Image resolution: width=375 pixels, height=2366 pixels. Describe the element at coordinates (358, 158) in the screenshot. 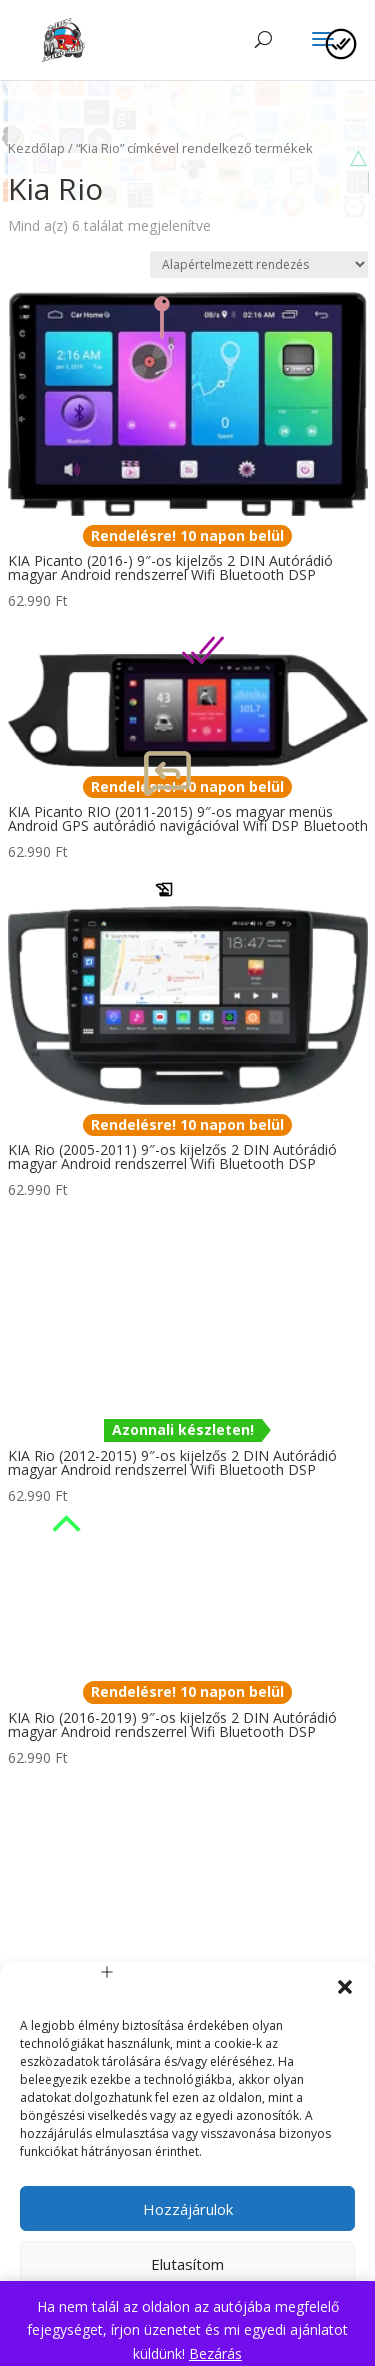

I see `indicates a warning or caution state` at that location.